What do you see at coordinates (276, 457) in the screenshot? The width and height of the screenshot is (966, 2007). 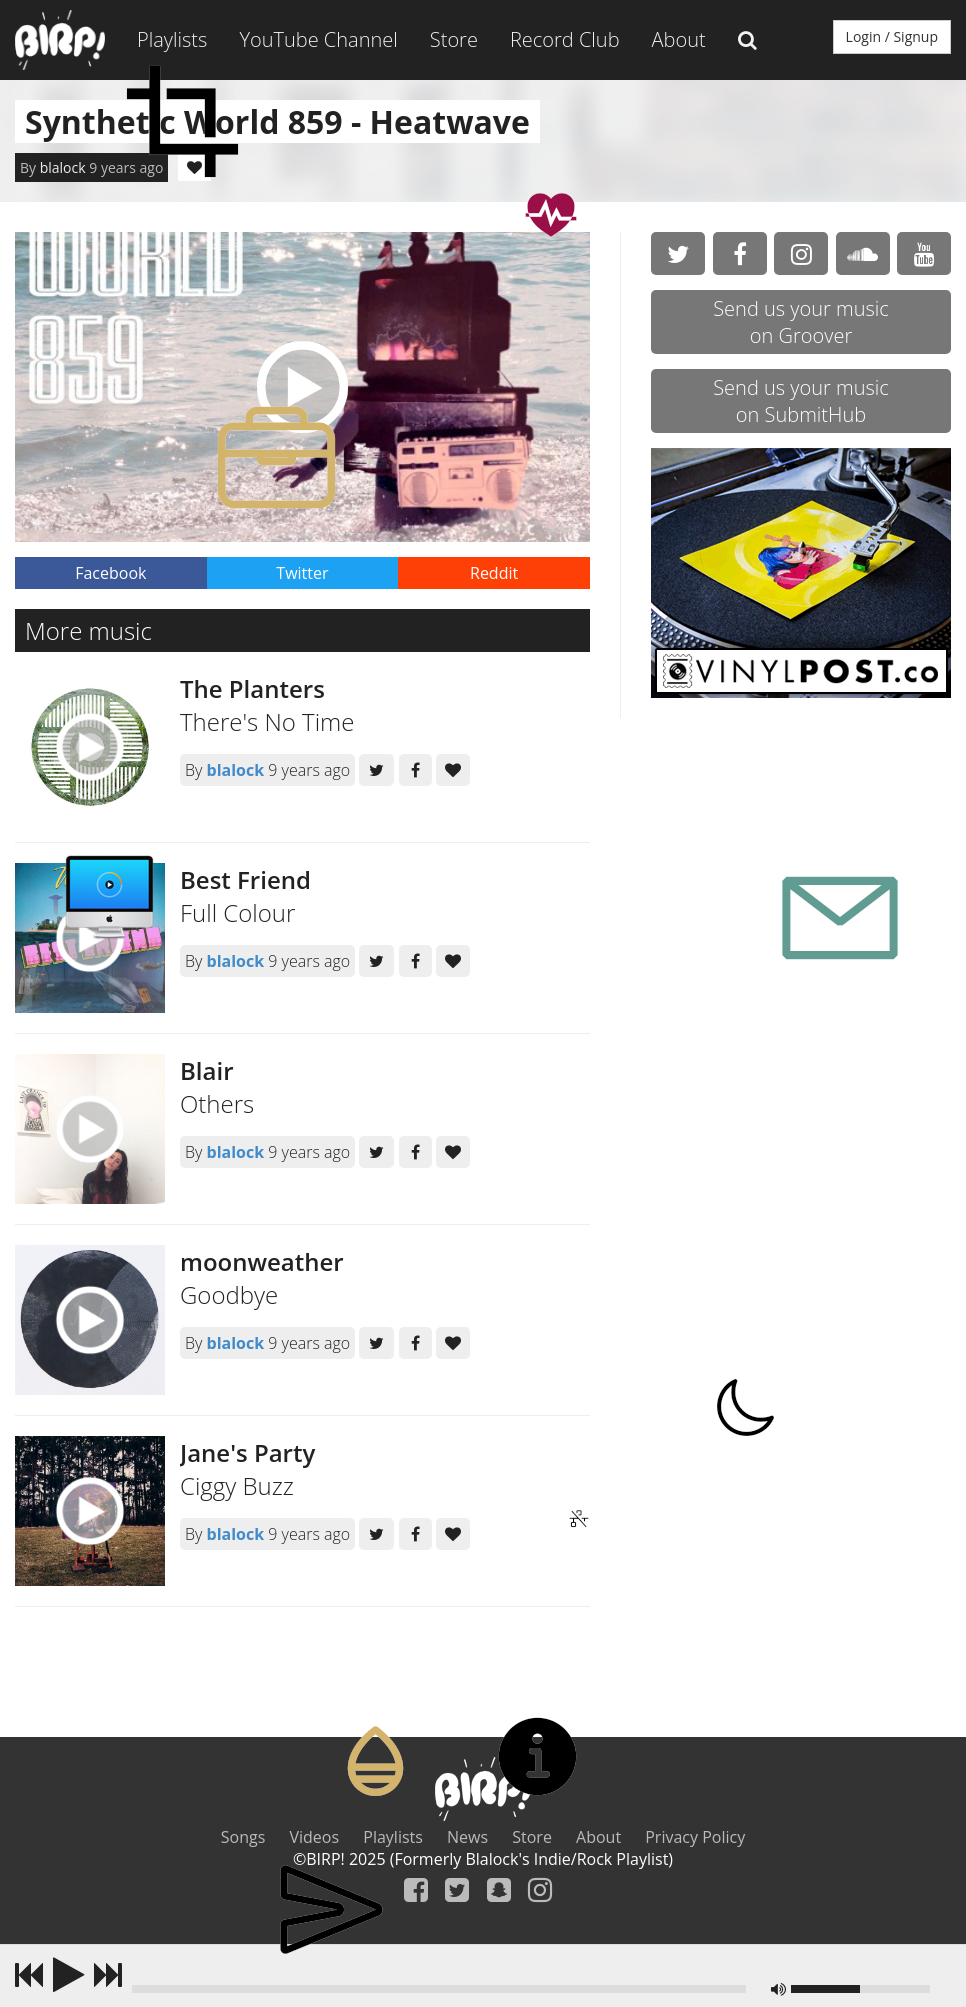 I see `access work or business-related content` at bounding box center [276, 457].